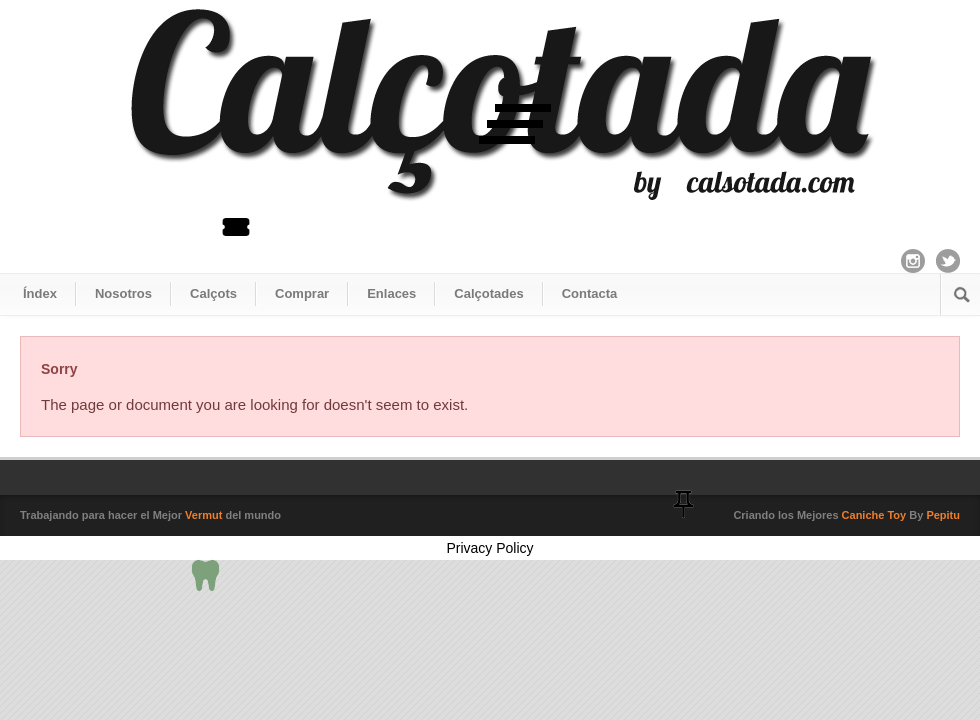 This screenshot has width=980, height=720. What do you see at coordinates (236, 227) in the screenshot?
I see `view your tickets or passes` at bounding box center [236, 227].